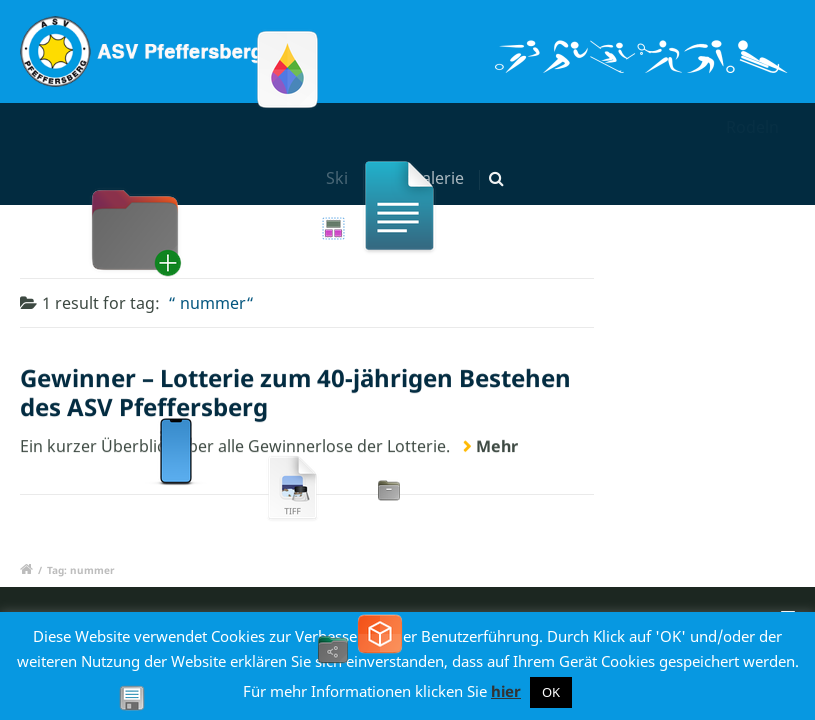 The height and width of the screenshot is (720, 815). Describe the element at coordinates (135, 230) in the screenshot. I see `create a new folder` at that location.